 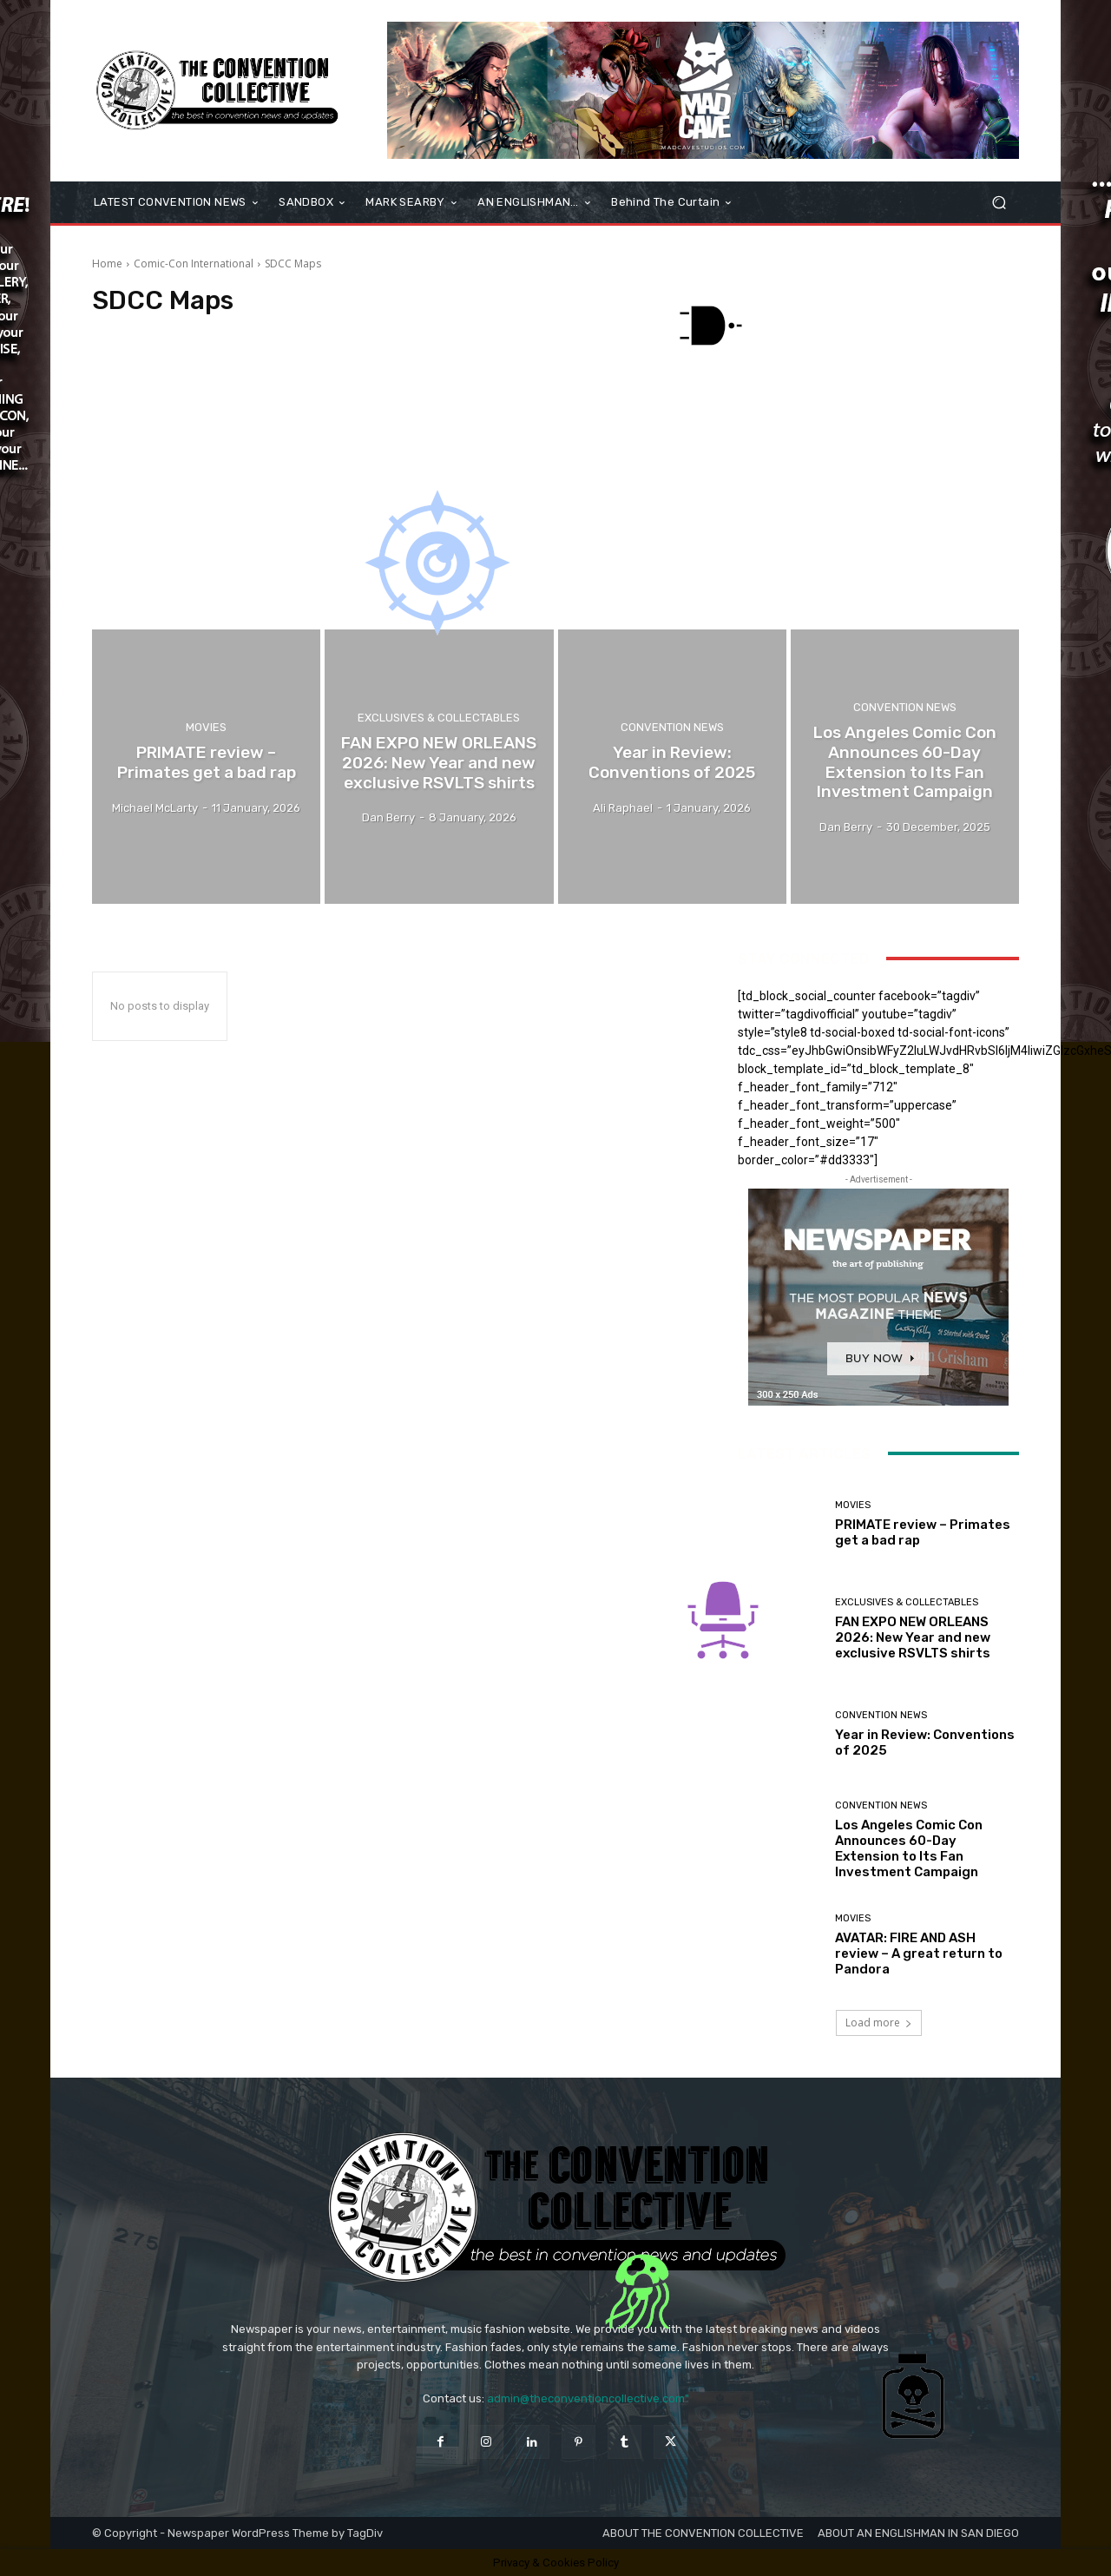 I want to click on poison or toxic item in game inventory, so click(x=912, y=2395).